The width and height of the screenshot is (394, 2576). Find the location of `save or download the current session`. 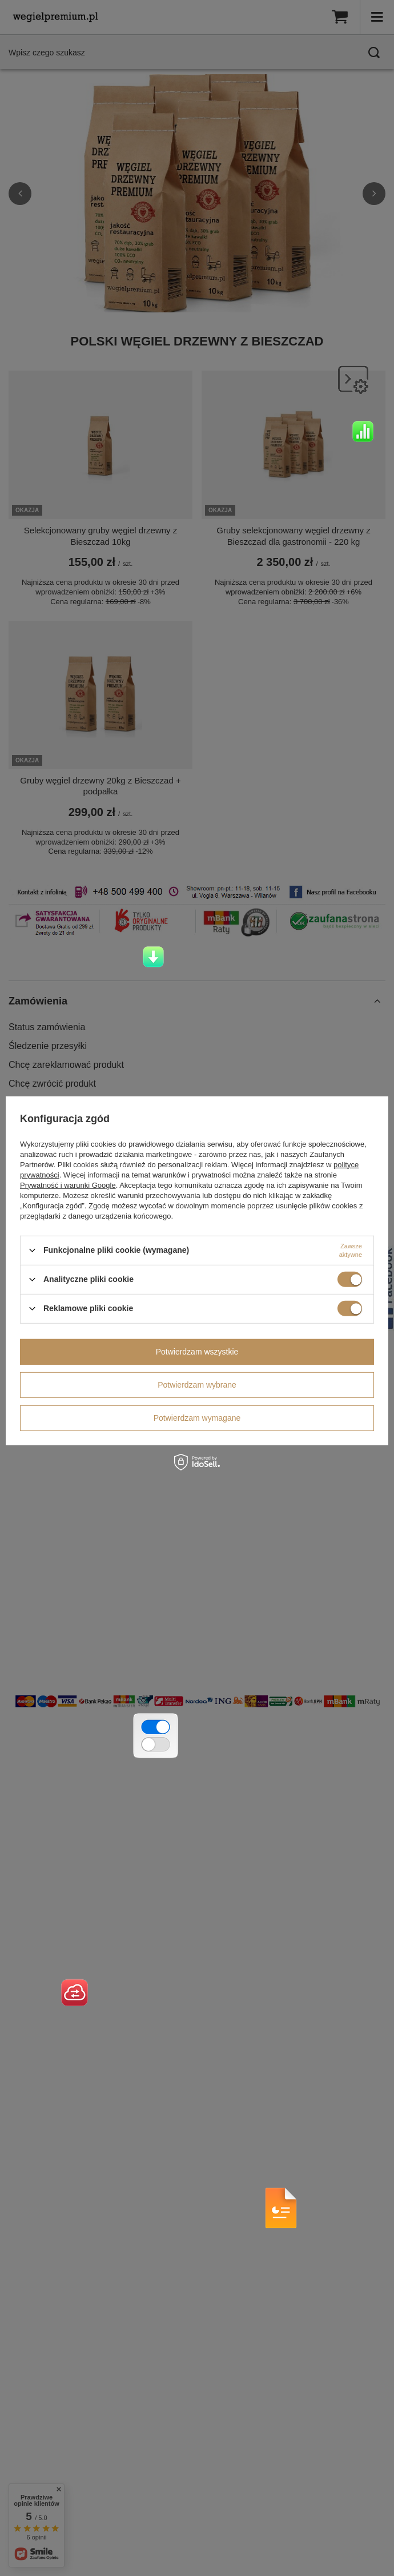

save or download the current session is located at coordinates (153, 957).